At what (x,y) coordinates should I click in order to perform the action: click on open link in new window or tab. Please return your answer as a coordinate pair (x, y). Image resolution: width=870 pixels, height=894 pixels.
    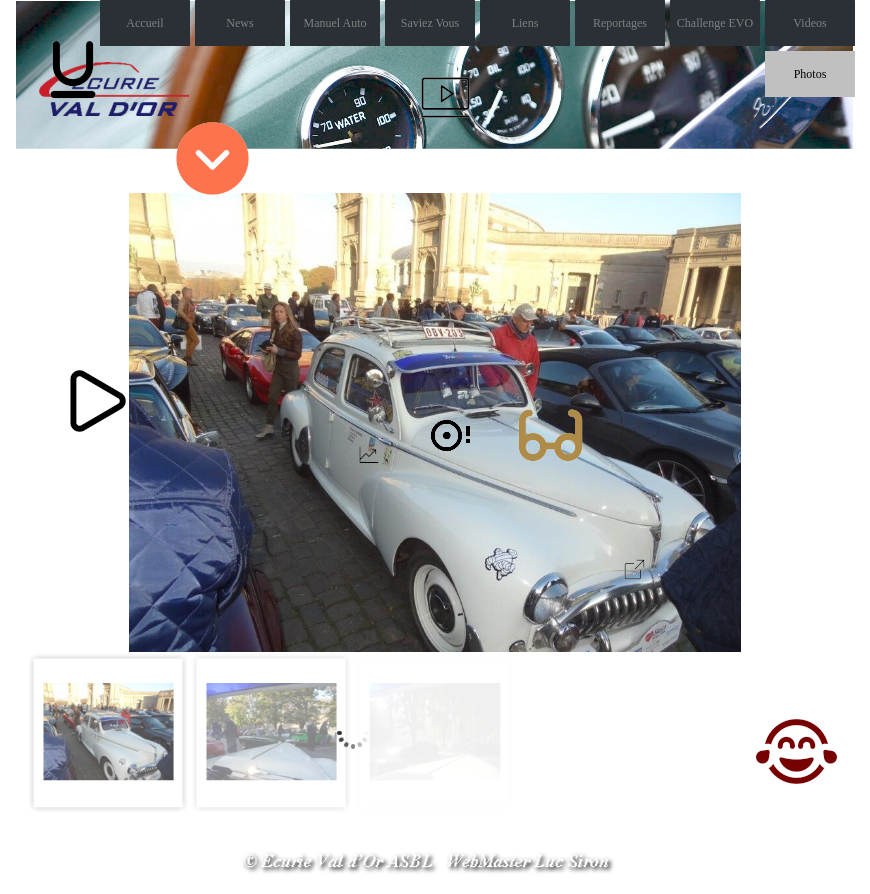
    Looking at the image, I should click on (634, 569).